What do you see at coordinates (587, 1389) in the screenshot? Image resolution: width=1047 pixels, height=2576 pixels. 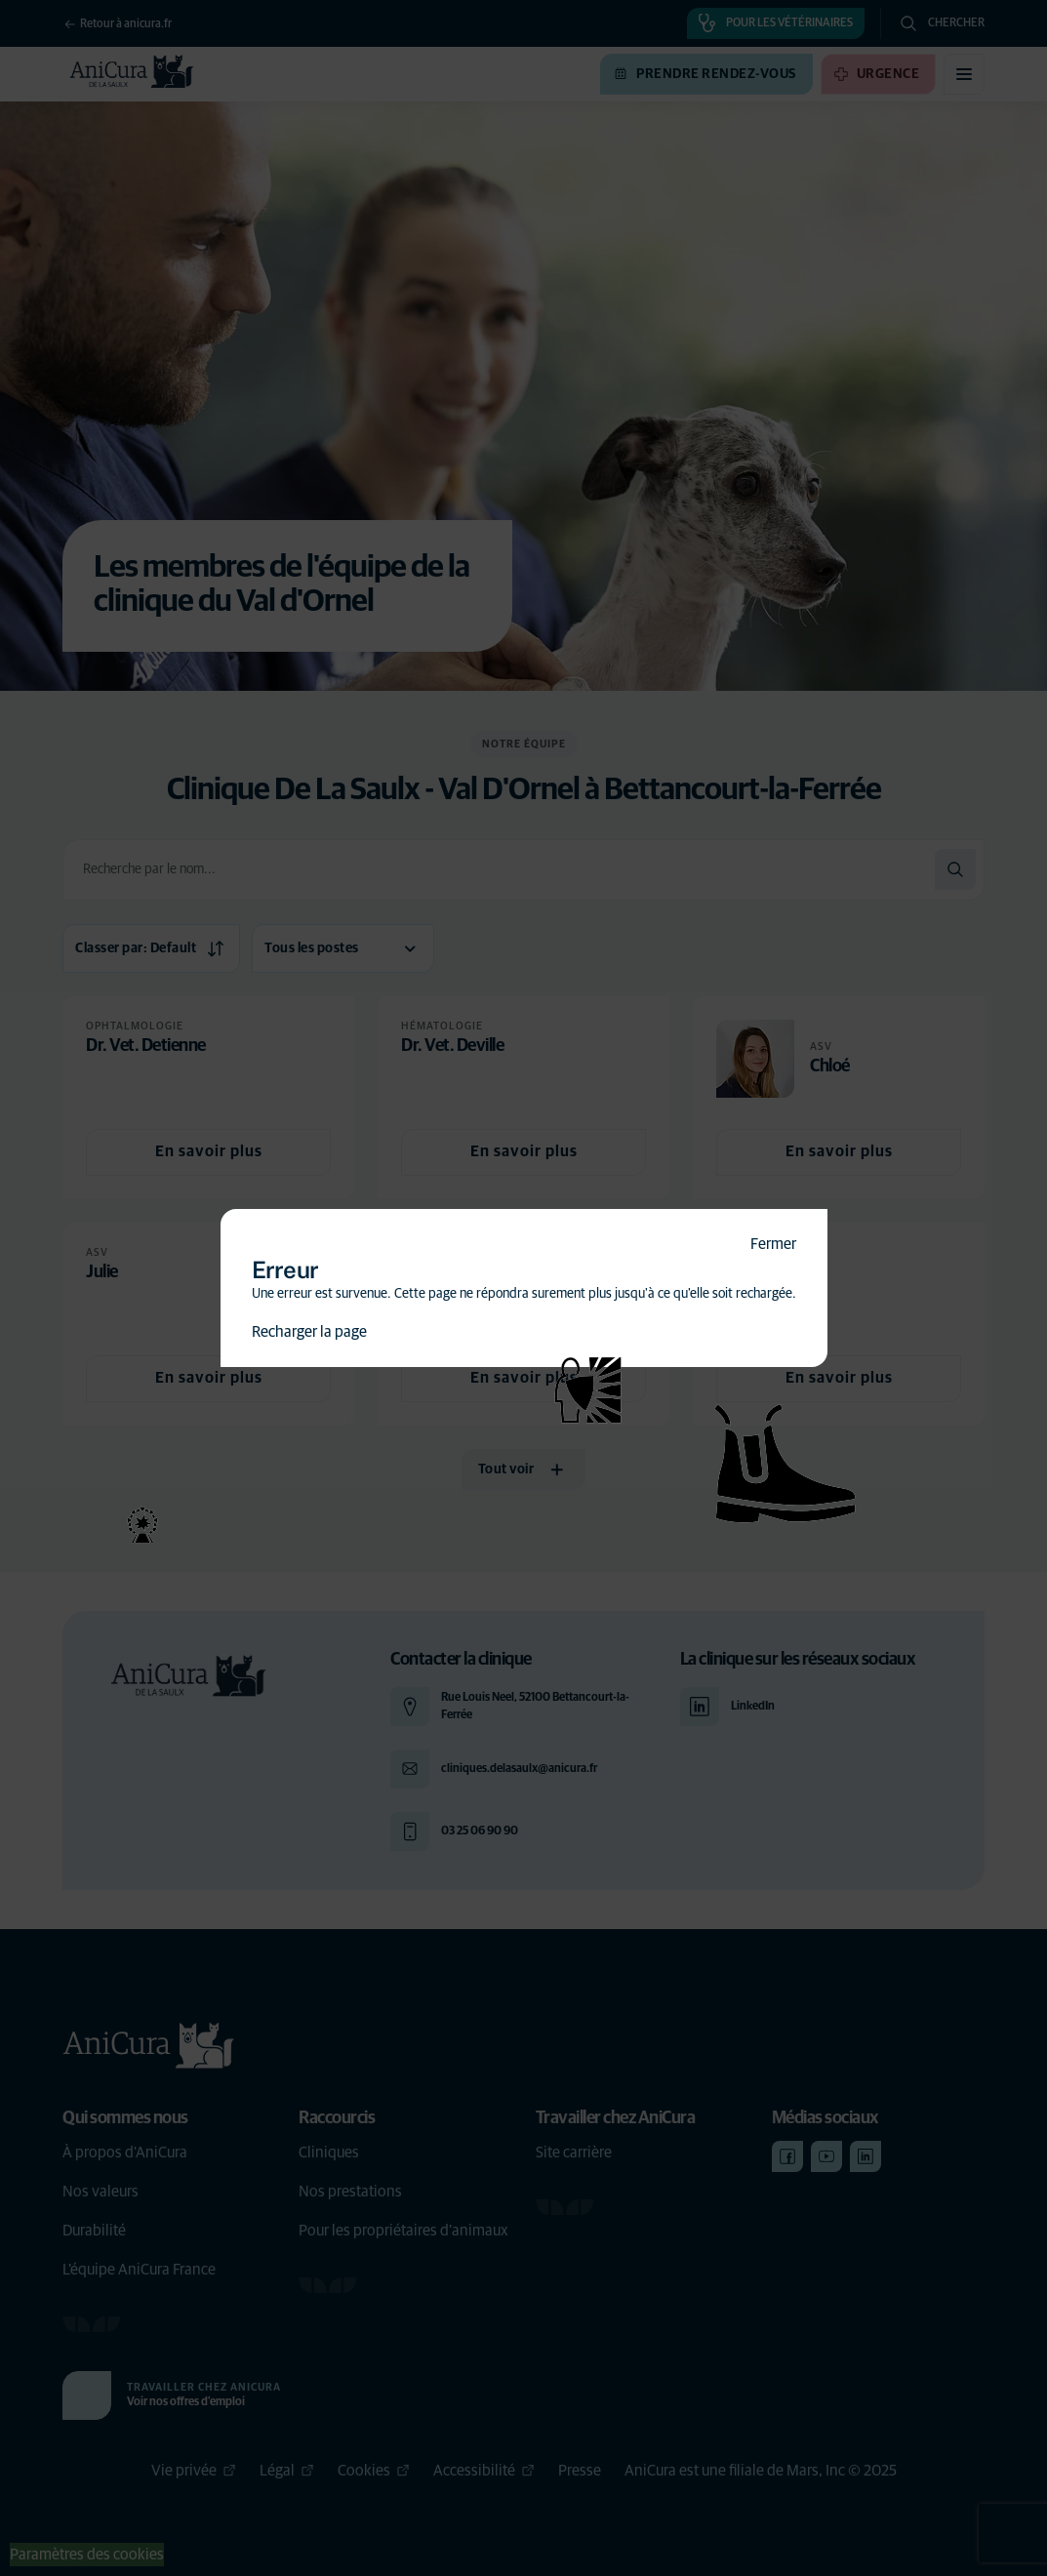 I see `activate protective shield or barrier` at bounding box center [587, 1389].